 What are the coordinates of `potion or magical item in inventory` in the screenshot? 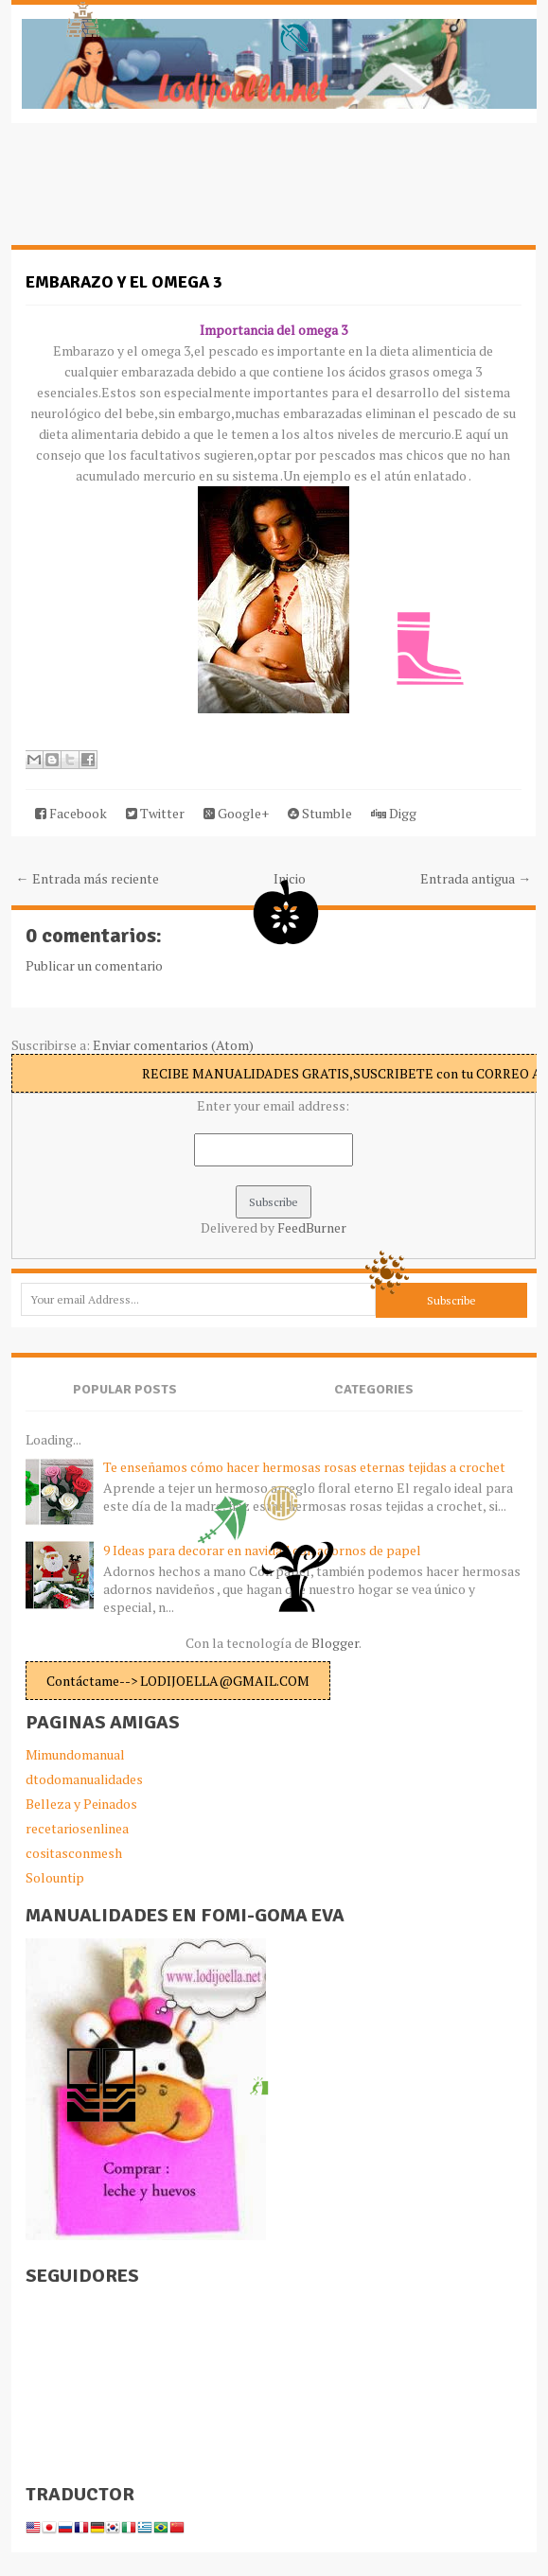 It's located at (297, 1576).